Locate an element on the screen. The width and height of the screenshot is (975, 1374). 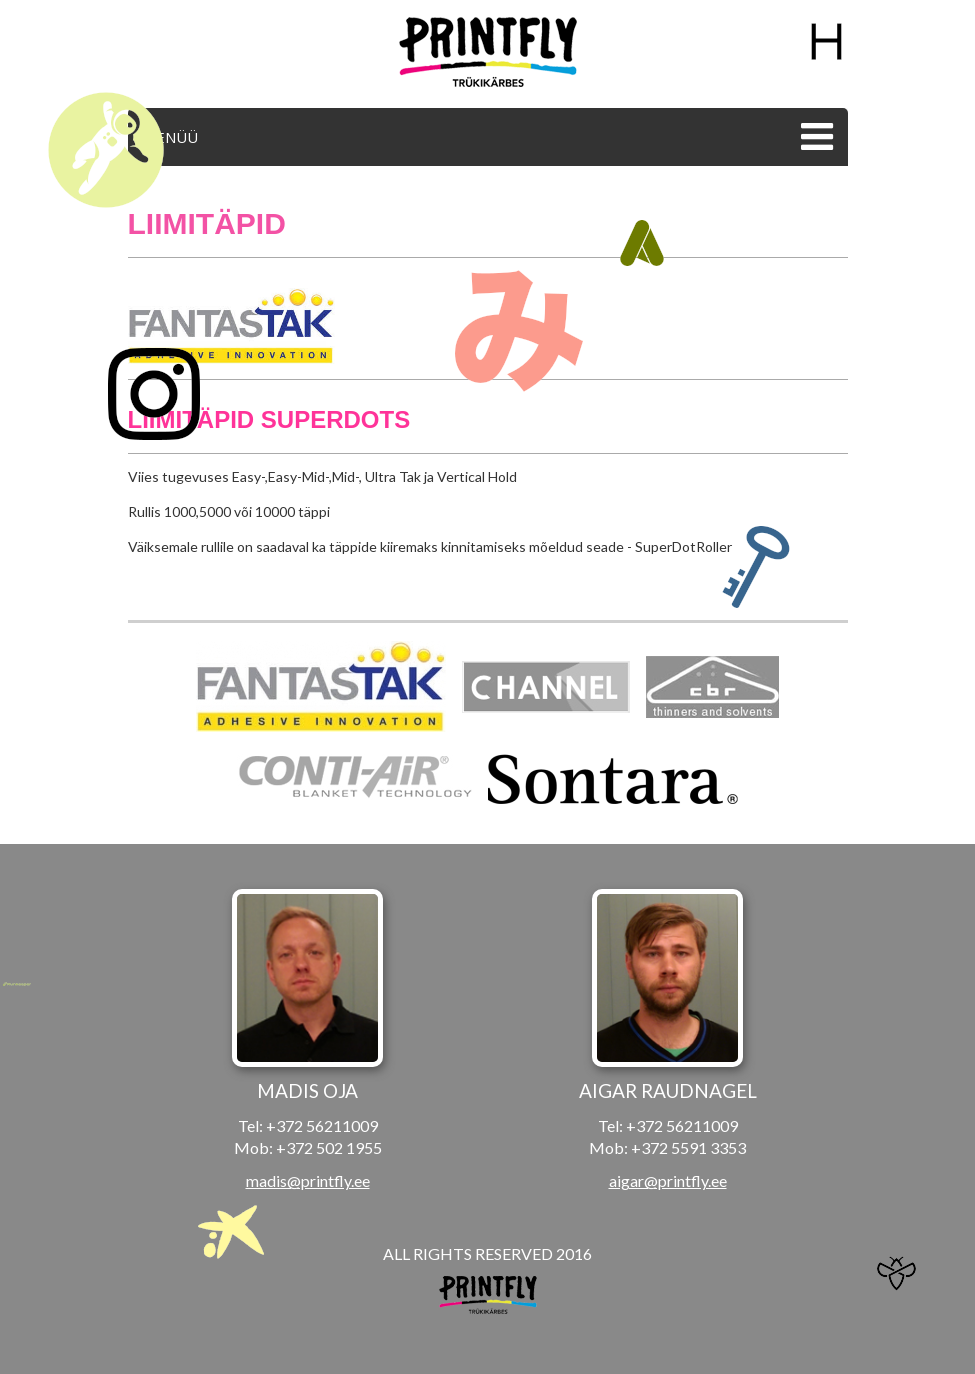
open the Instagram app is located at coordinates (154, 394).